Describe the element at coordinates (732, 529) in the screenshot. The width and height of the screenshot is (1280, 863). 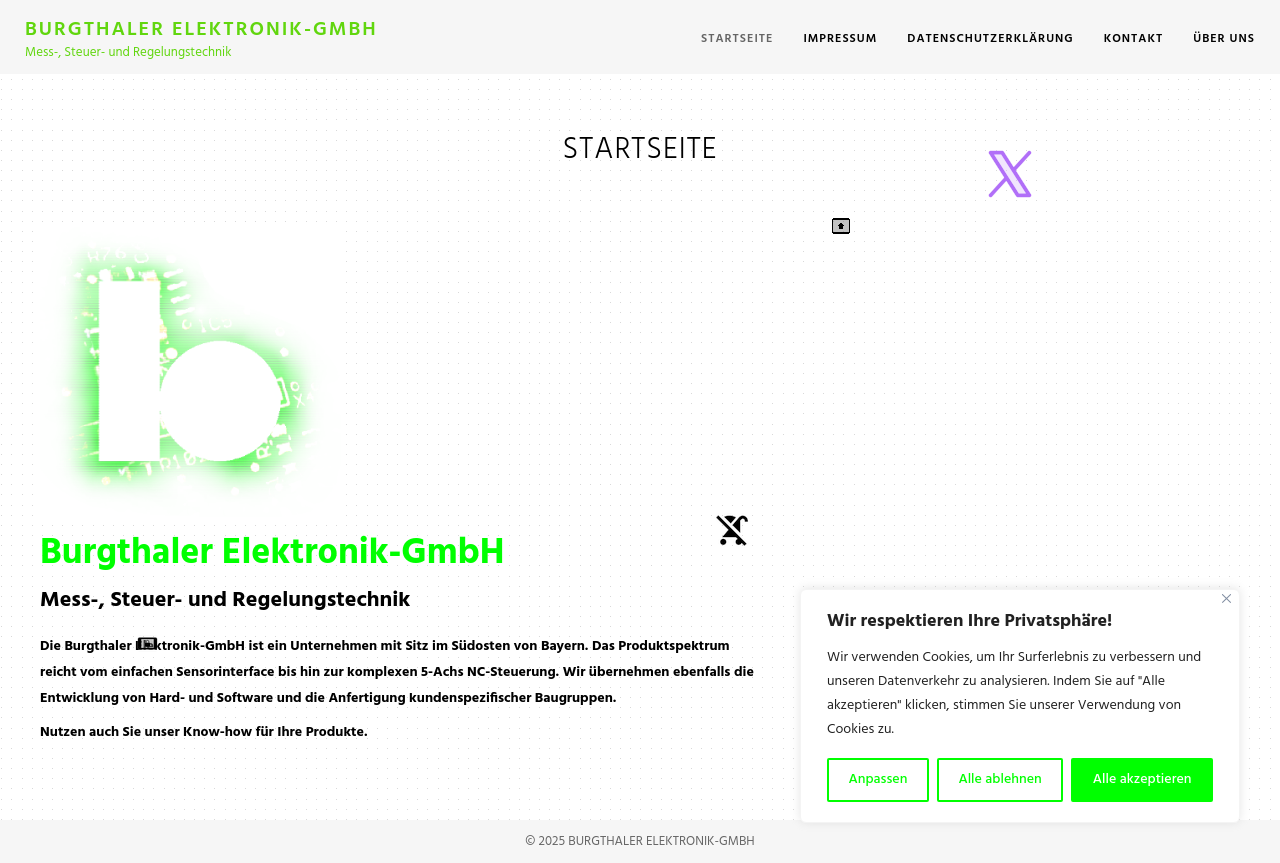
I see `indicates strollers are not permitted in this area` at that location.